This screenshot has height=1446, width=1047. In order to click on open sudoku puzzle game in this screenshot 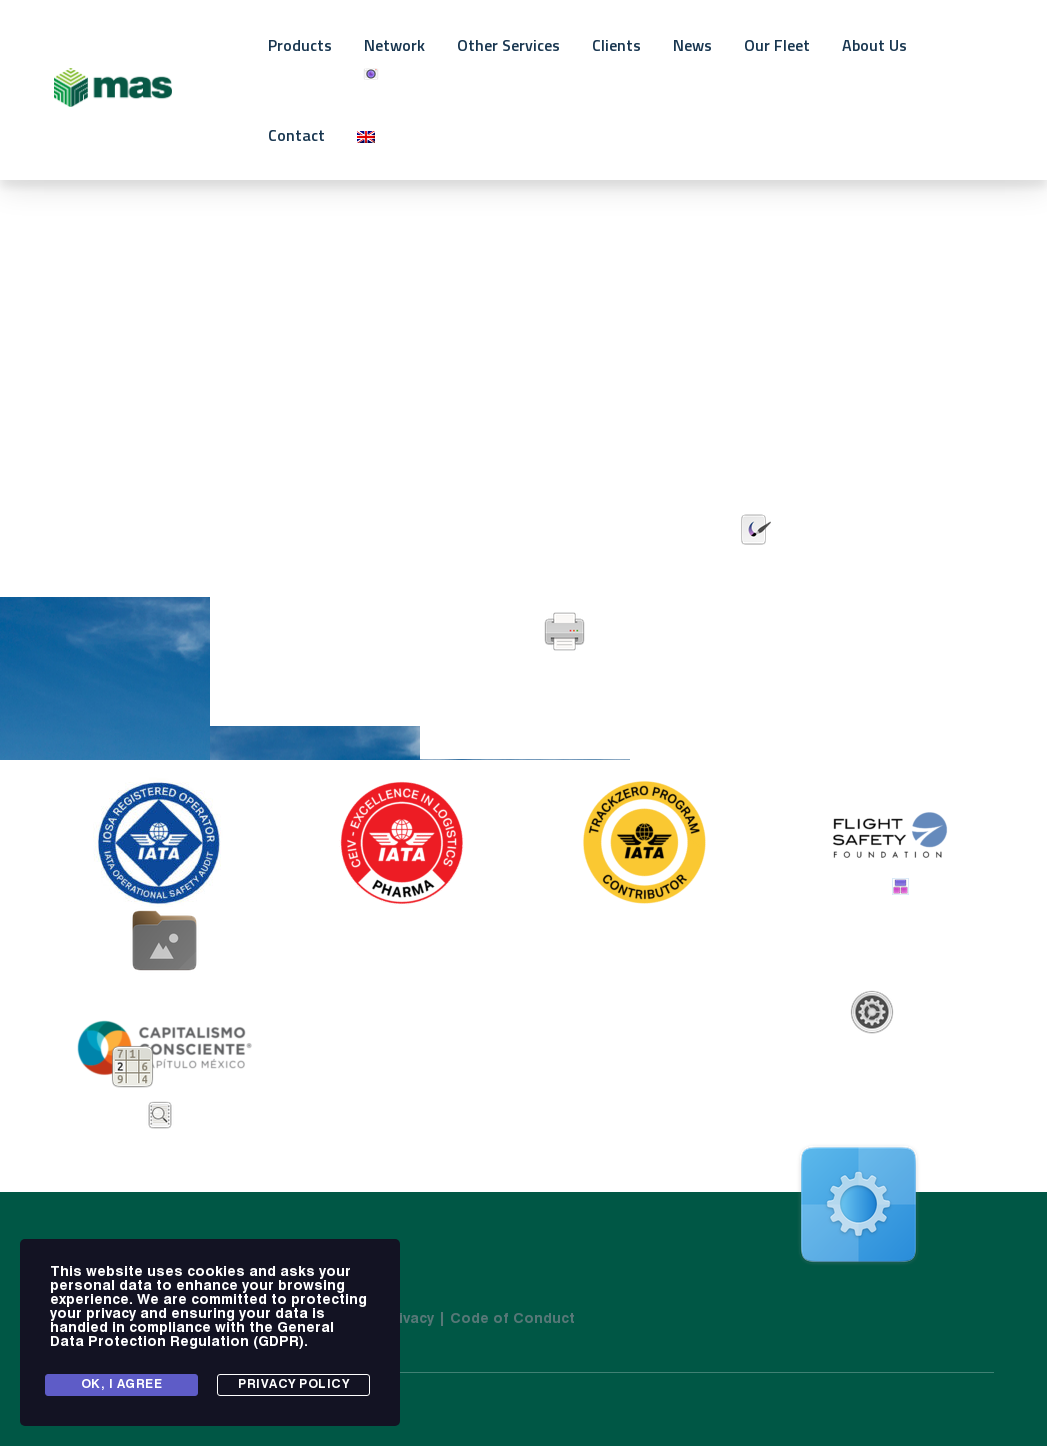, I will do `click(132, 1066)`.